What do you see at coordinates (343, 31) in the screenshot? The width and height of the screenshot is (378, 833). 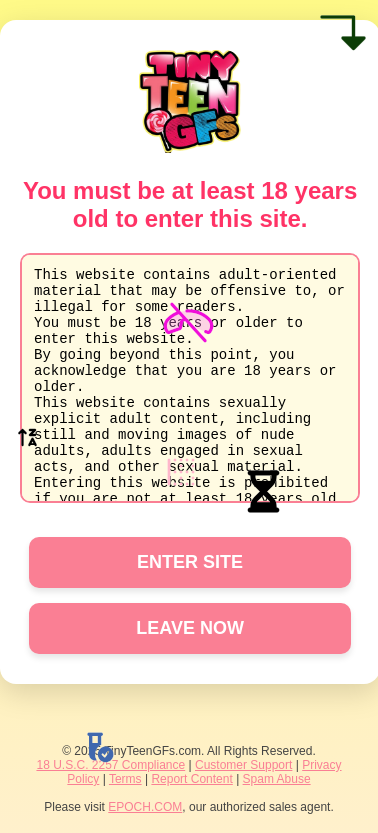 I see `move item right then down` at bounding box center [343, 31].